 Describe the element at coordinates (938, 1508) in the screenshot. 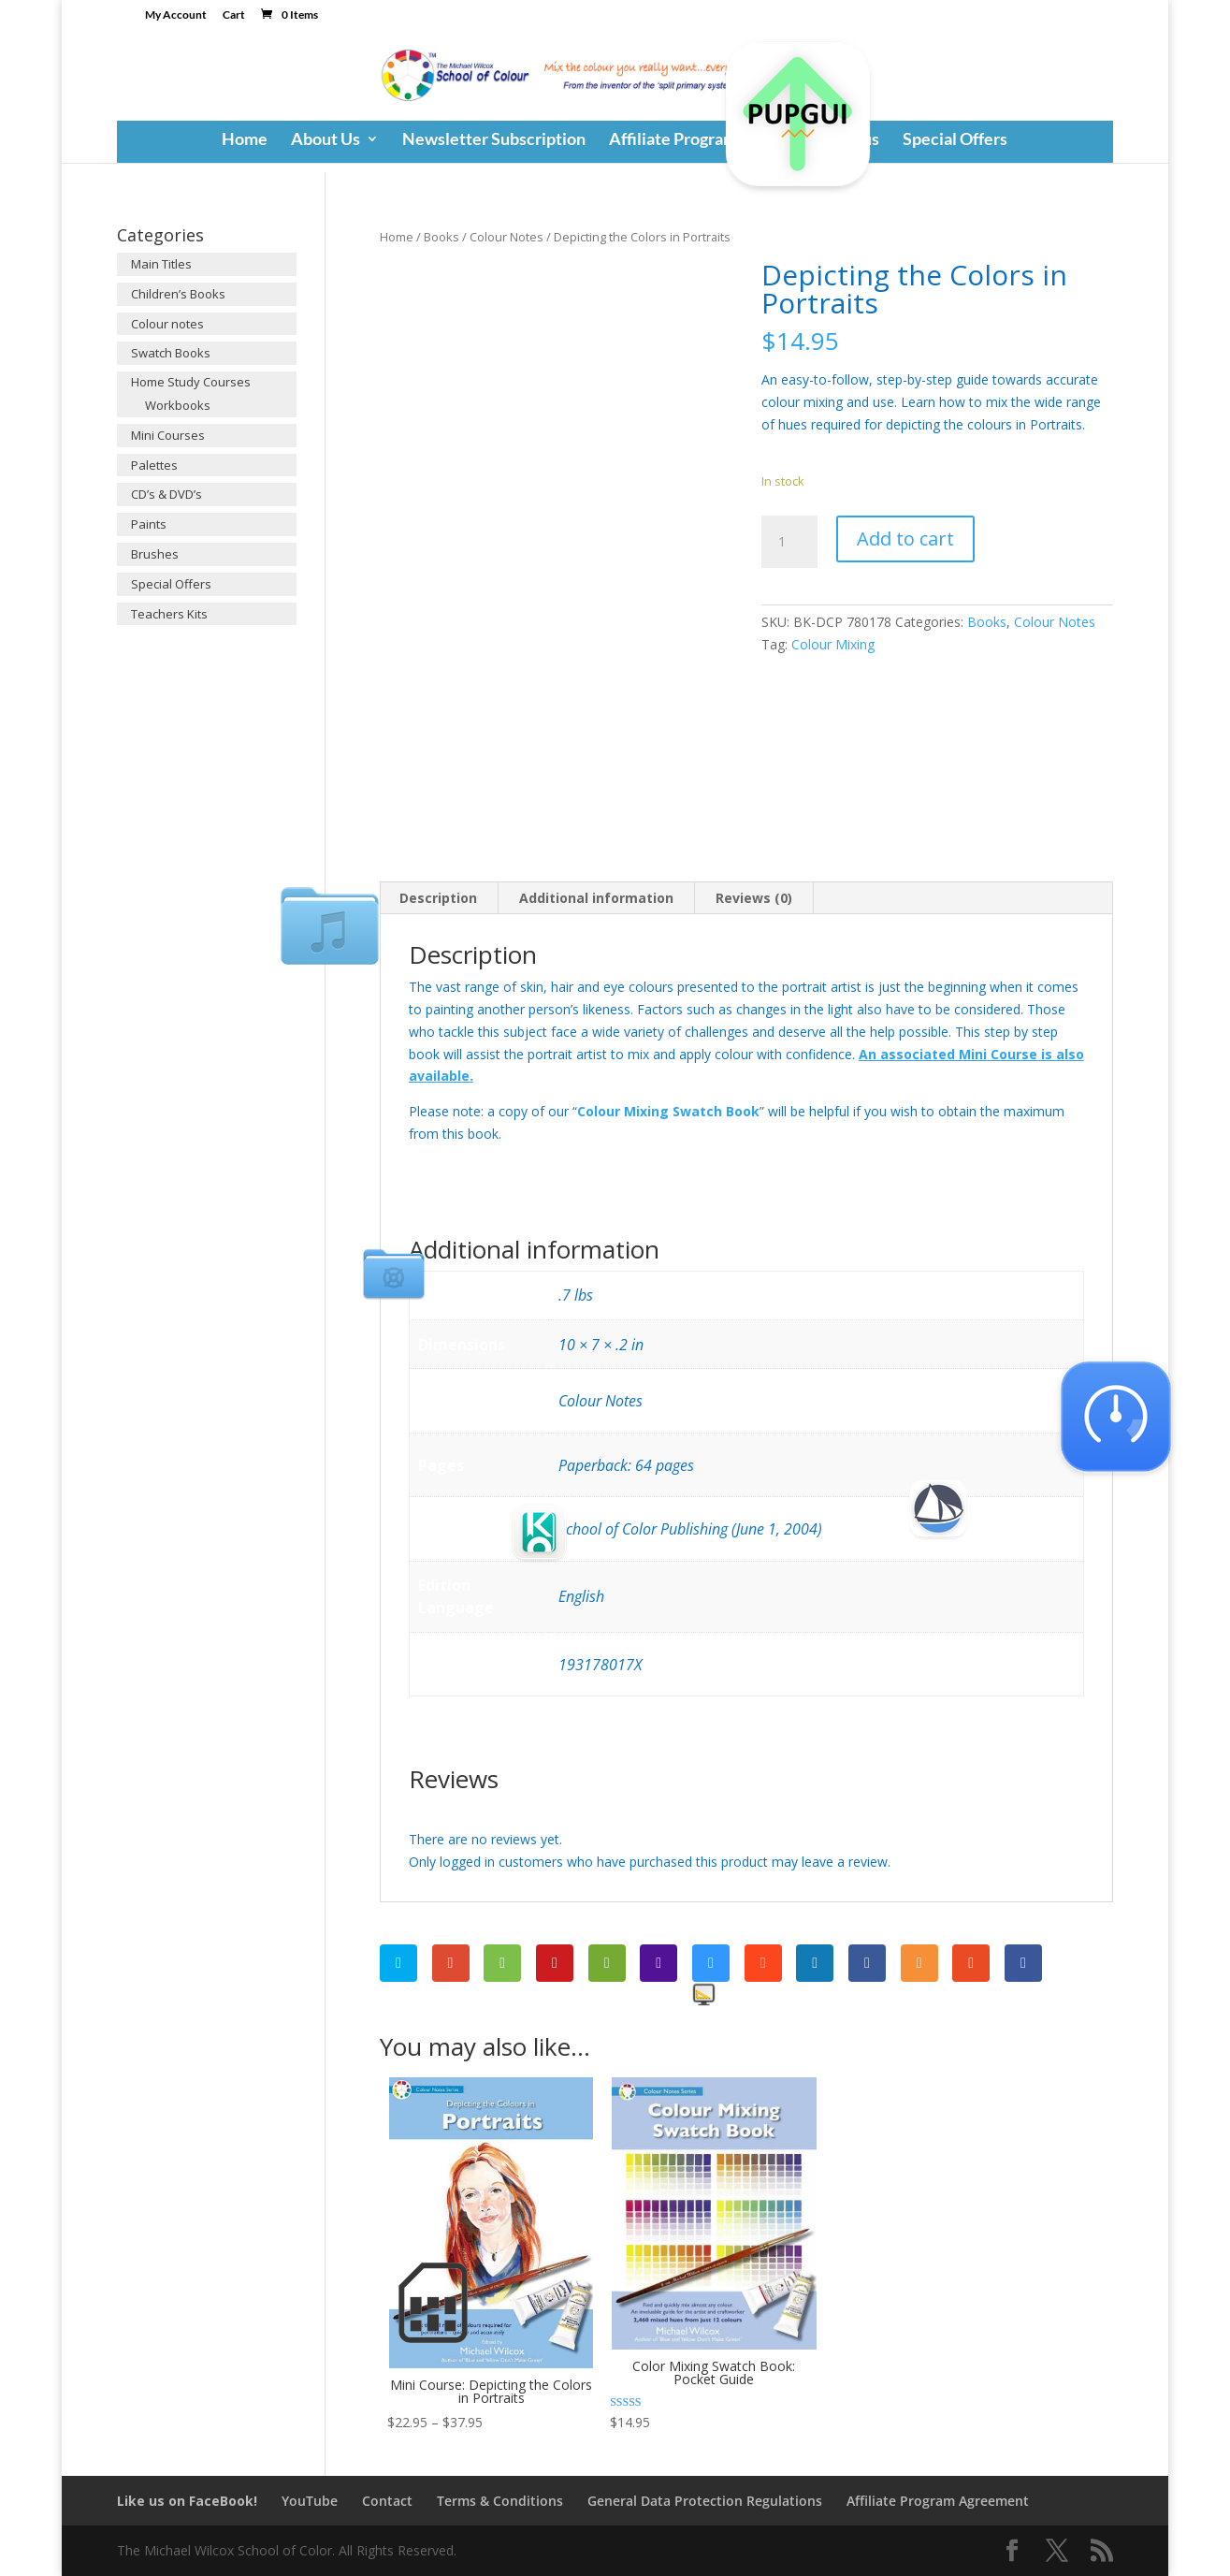

I see `open the Solus operating system app` at that location.